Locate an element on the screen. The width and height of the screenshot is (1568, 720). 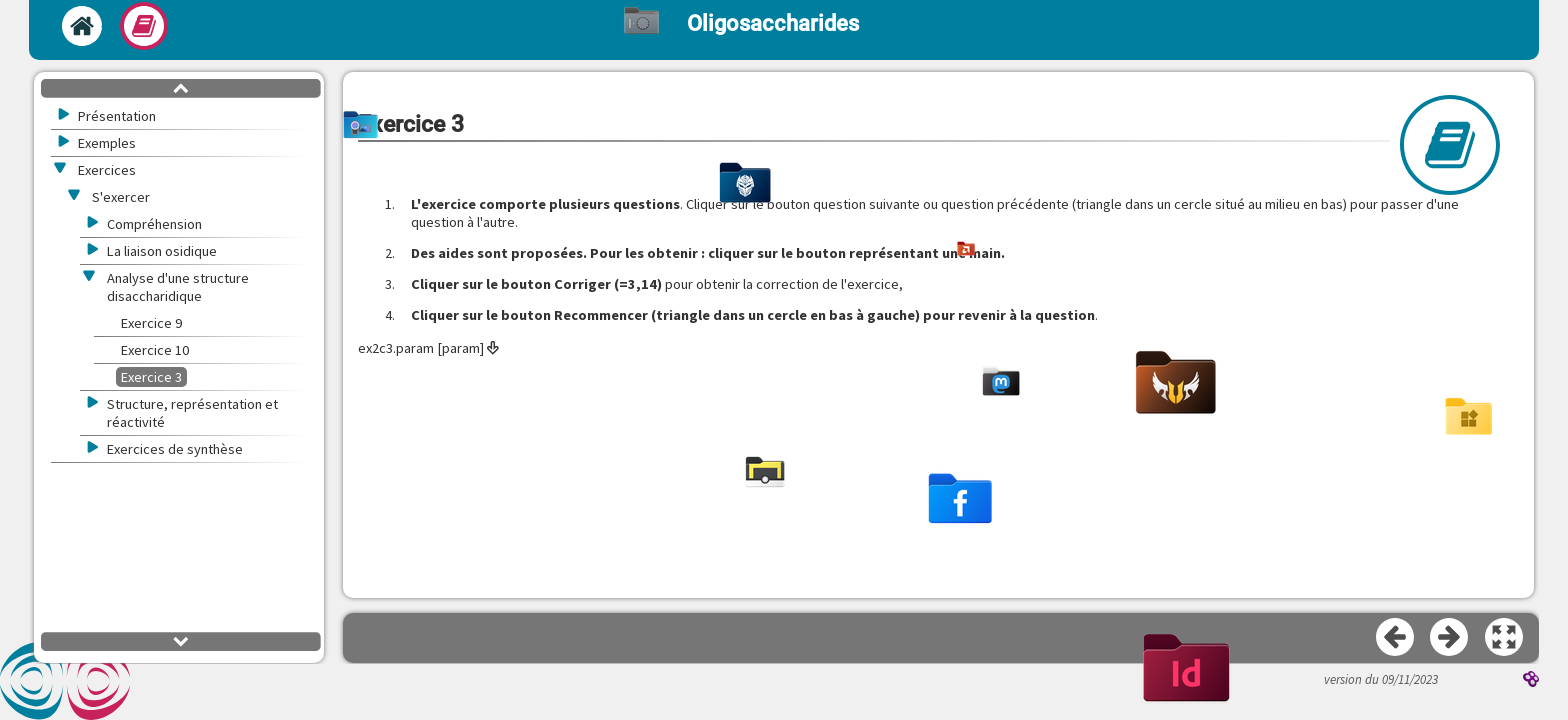
folder containing Adobe InDesign project files is located at coordinates (1186, 670).